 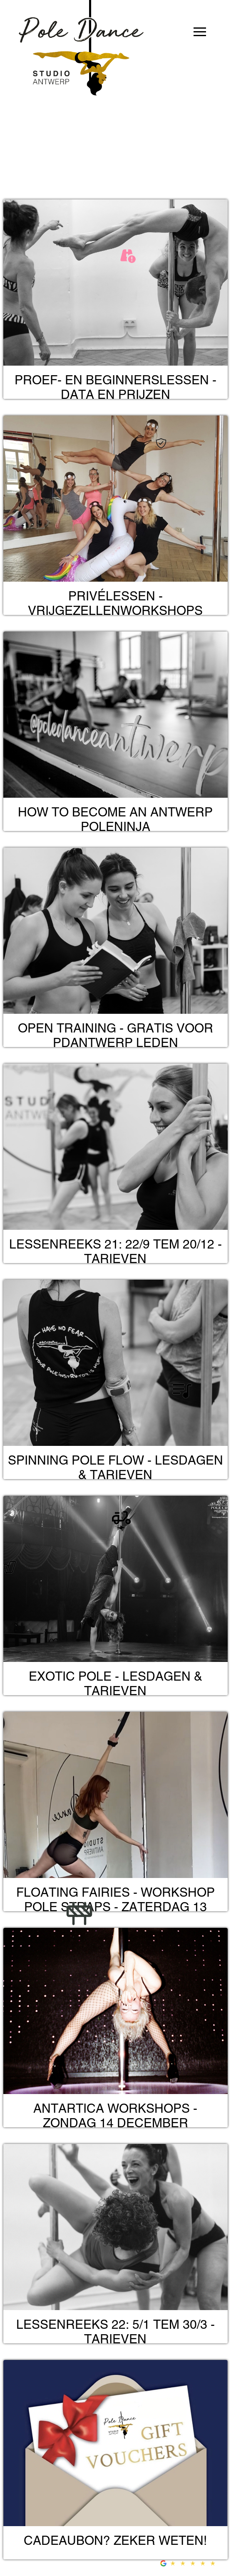 What do you see at coordinates (79, 1913) in the screenshot?
I see `indicates a page or feature under construction` at bounding box center [79, 1913].